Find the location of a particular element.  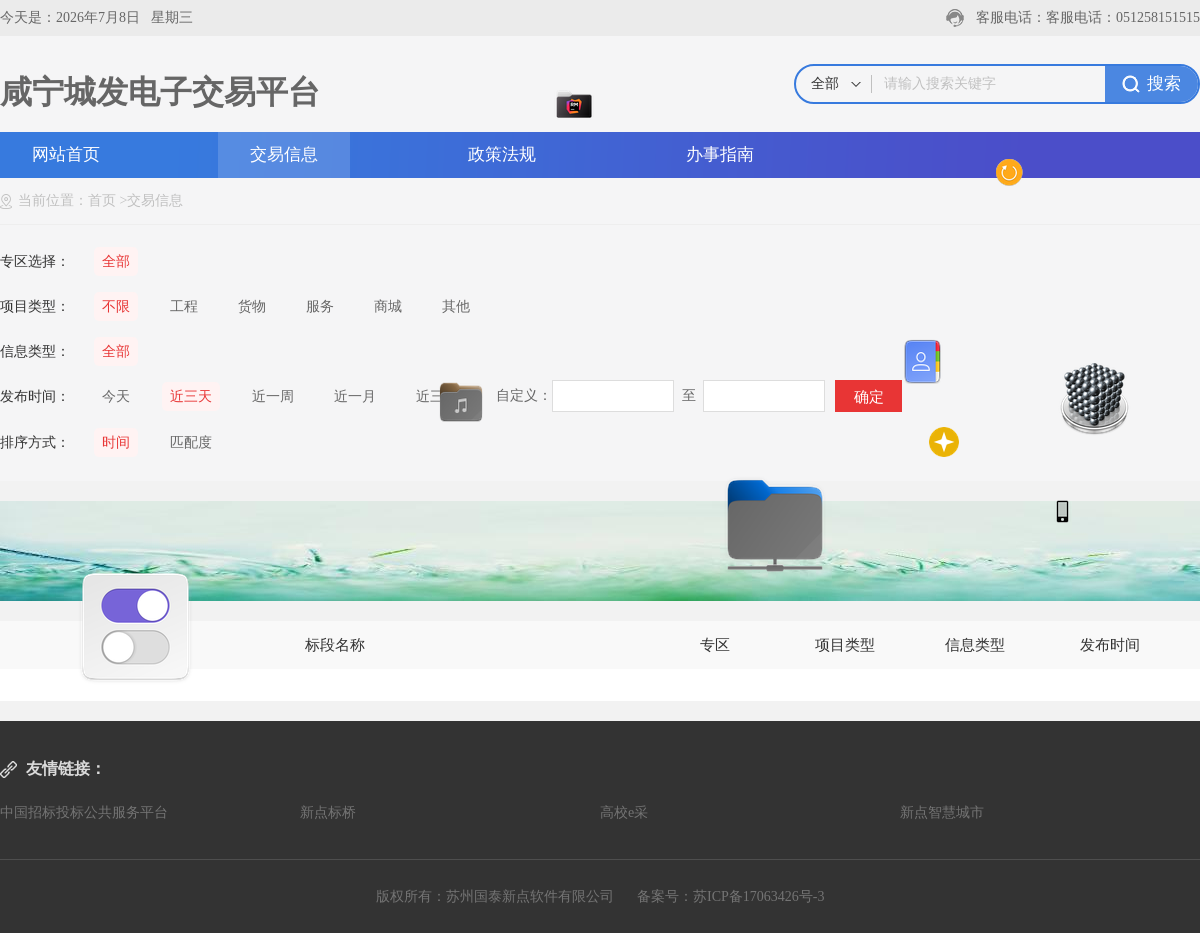

access a remote or network folder is located at coordinates (775, 524).